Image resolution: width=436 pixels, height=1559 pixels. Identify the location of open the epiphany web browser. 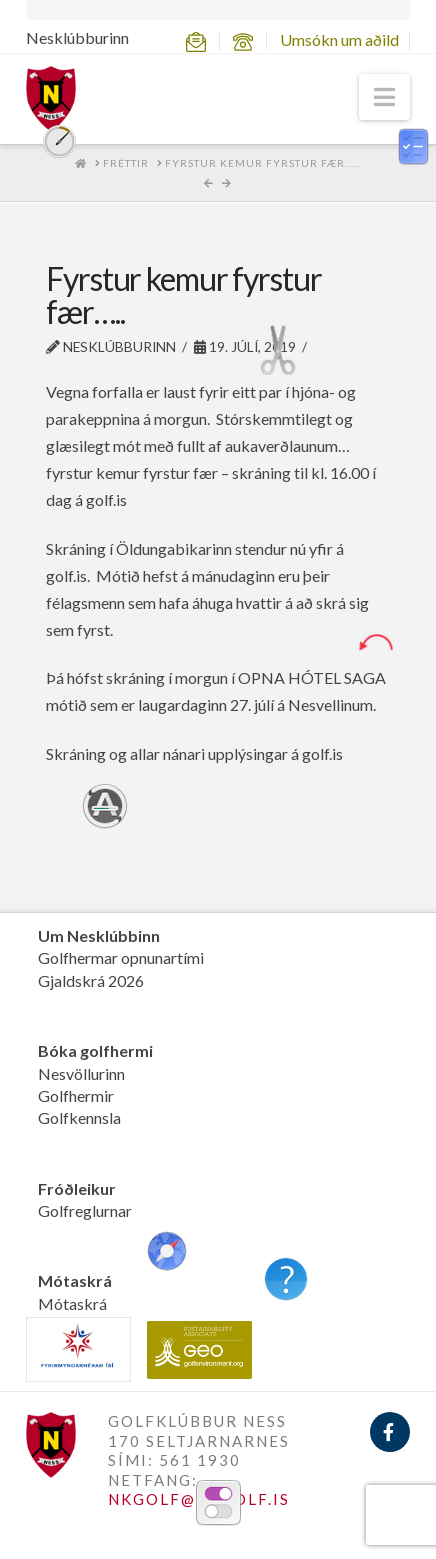
(167, 1251).